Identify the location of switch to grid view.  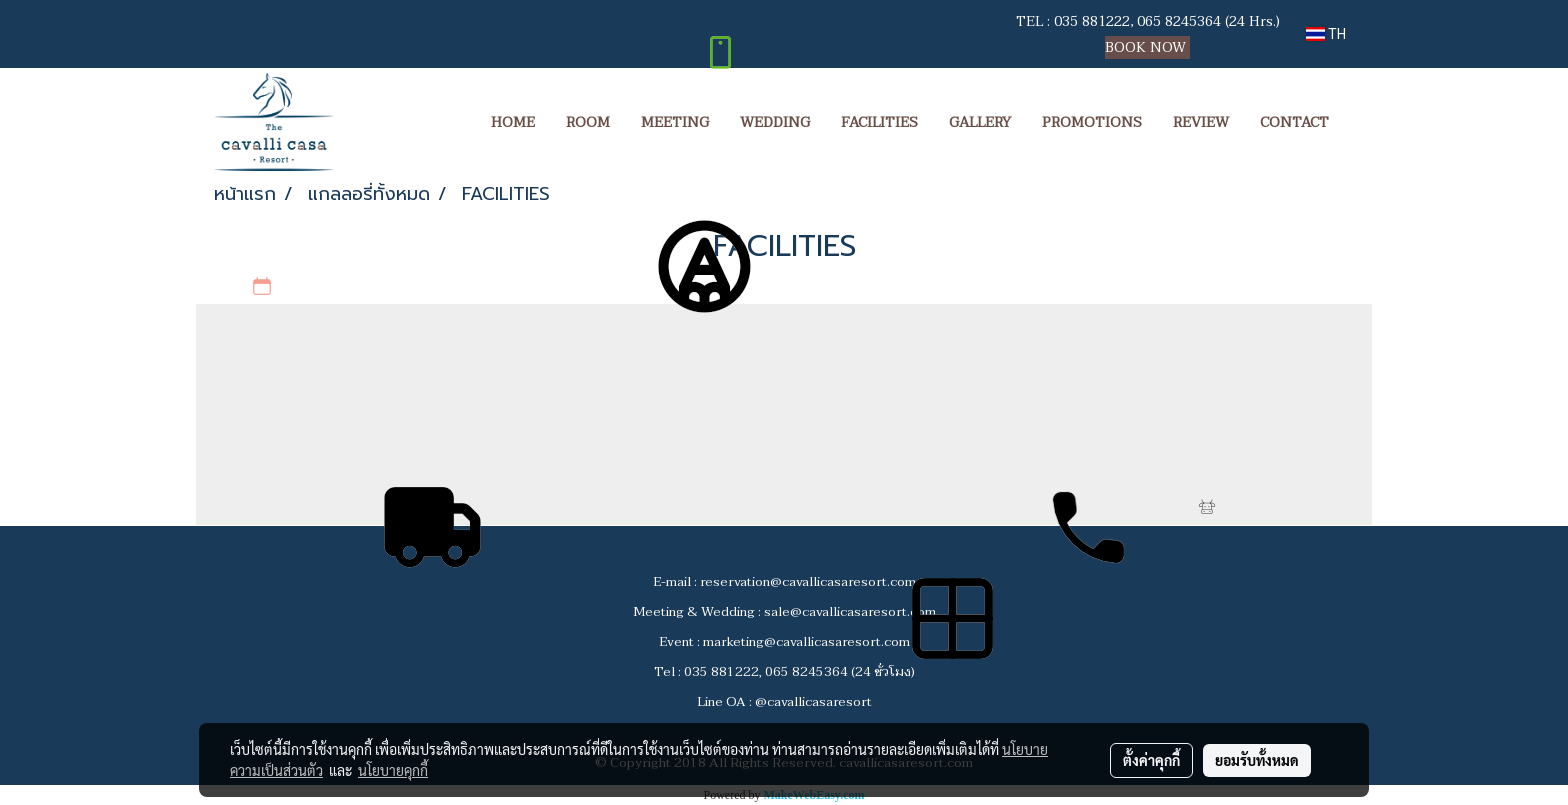
(952, 618).